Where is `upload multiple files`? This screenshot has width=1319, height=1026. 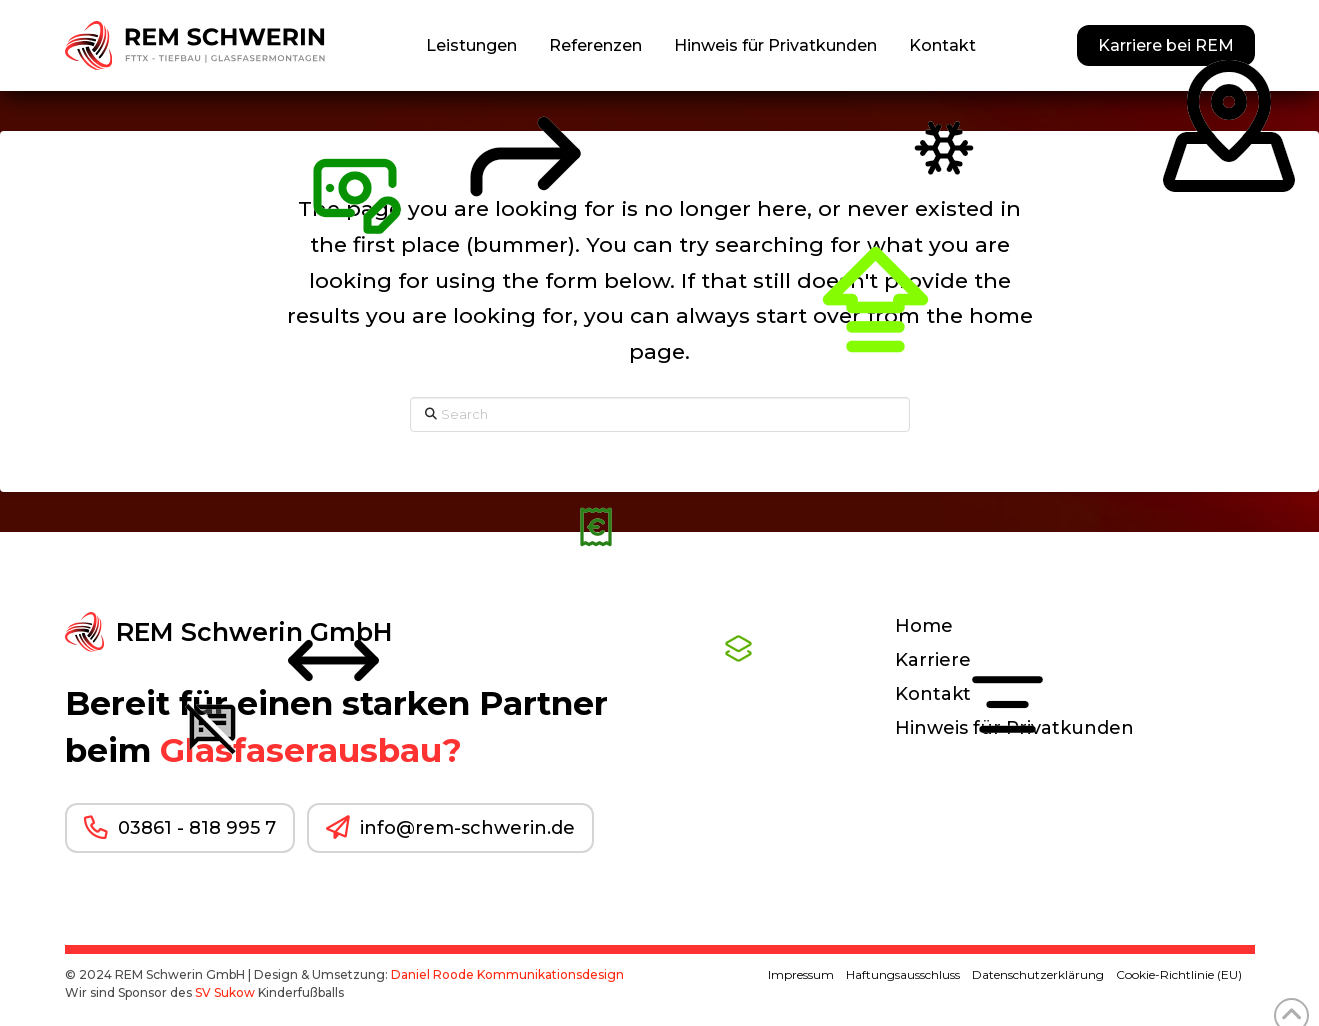
upload multiple files is located at coordinates (875, 303).